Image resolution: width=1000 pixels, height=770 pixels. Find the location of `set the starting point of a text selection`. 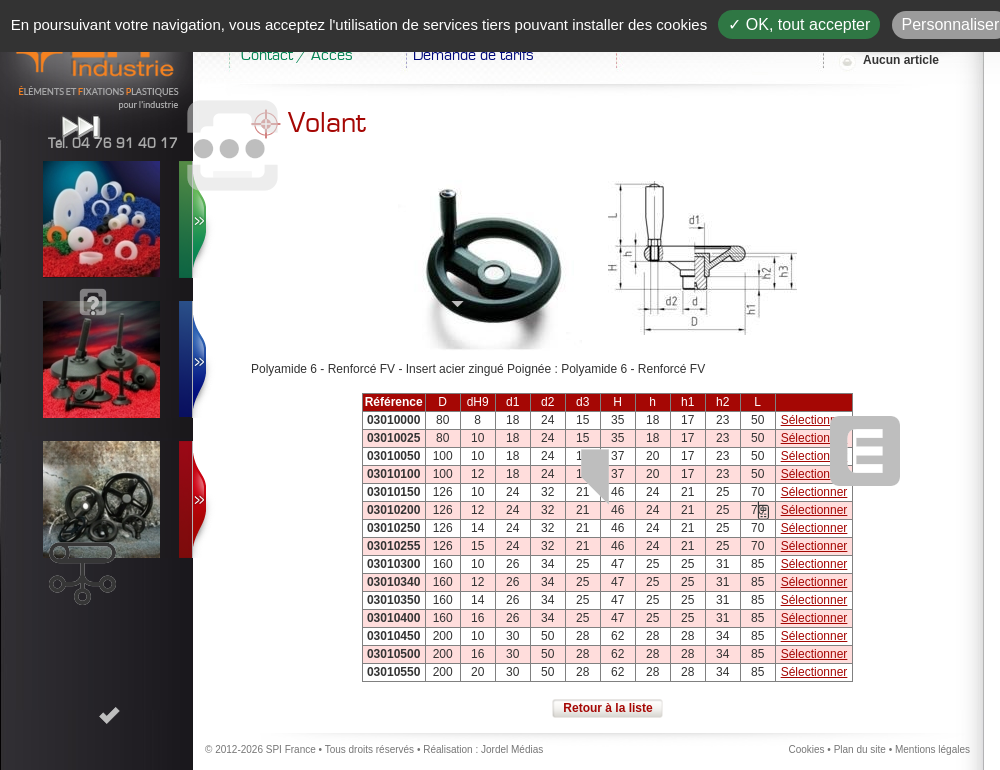

set the starting point of a text selection is located at coordinates (595, 477).